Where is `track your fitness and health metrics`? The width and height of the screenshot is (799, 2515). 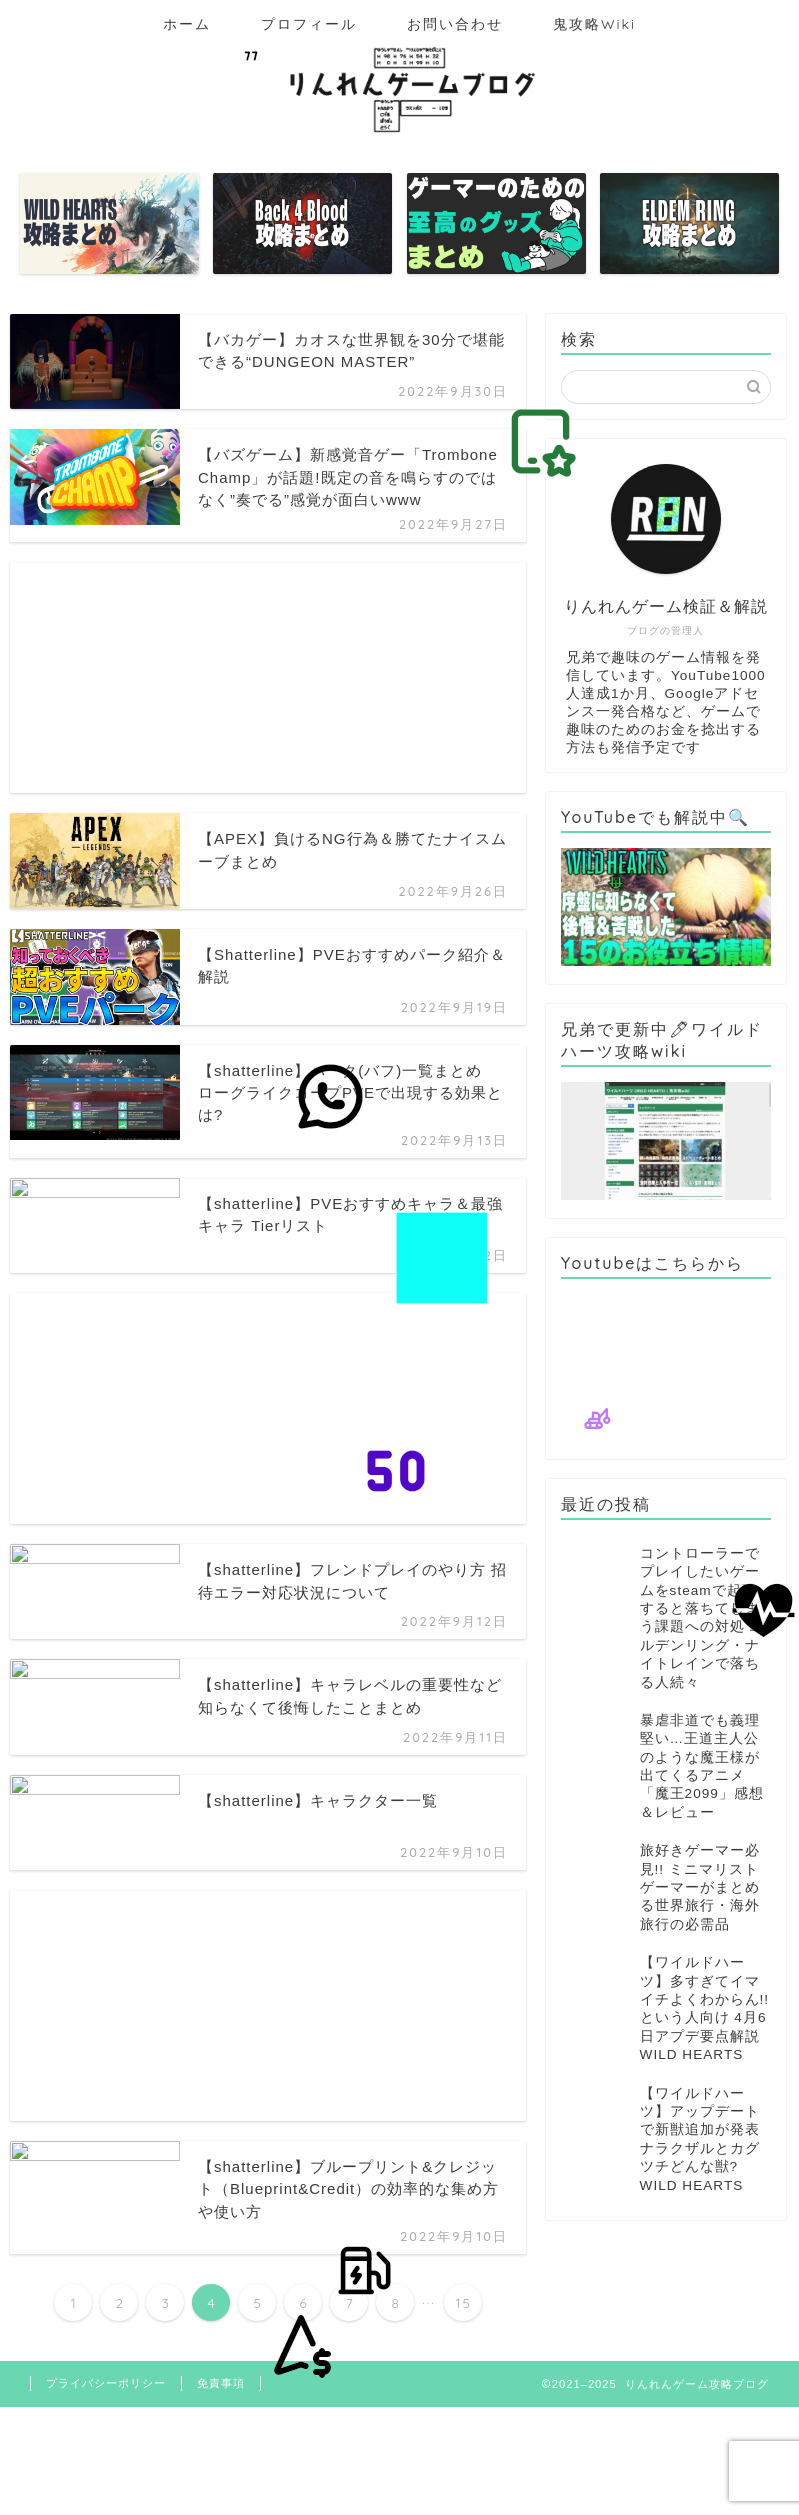
track your fitness and health metrics is located at coordinates (763, 1610).